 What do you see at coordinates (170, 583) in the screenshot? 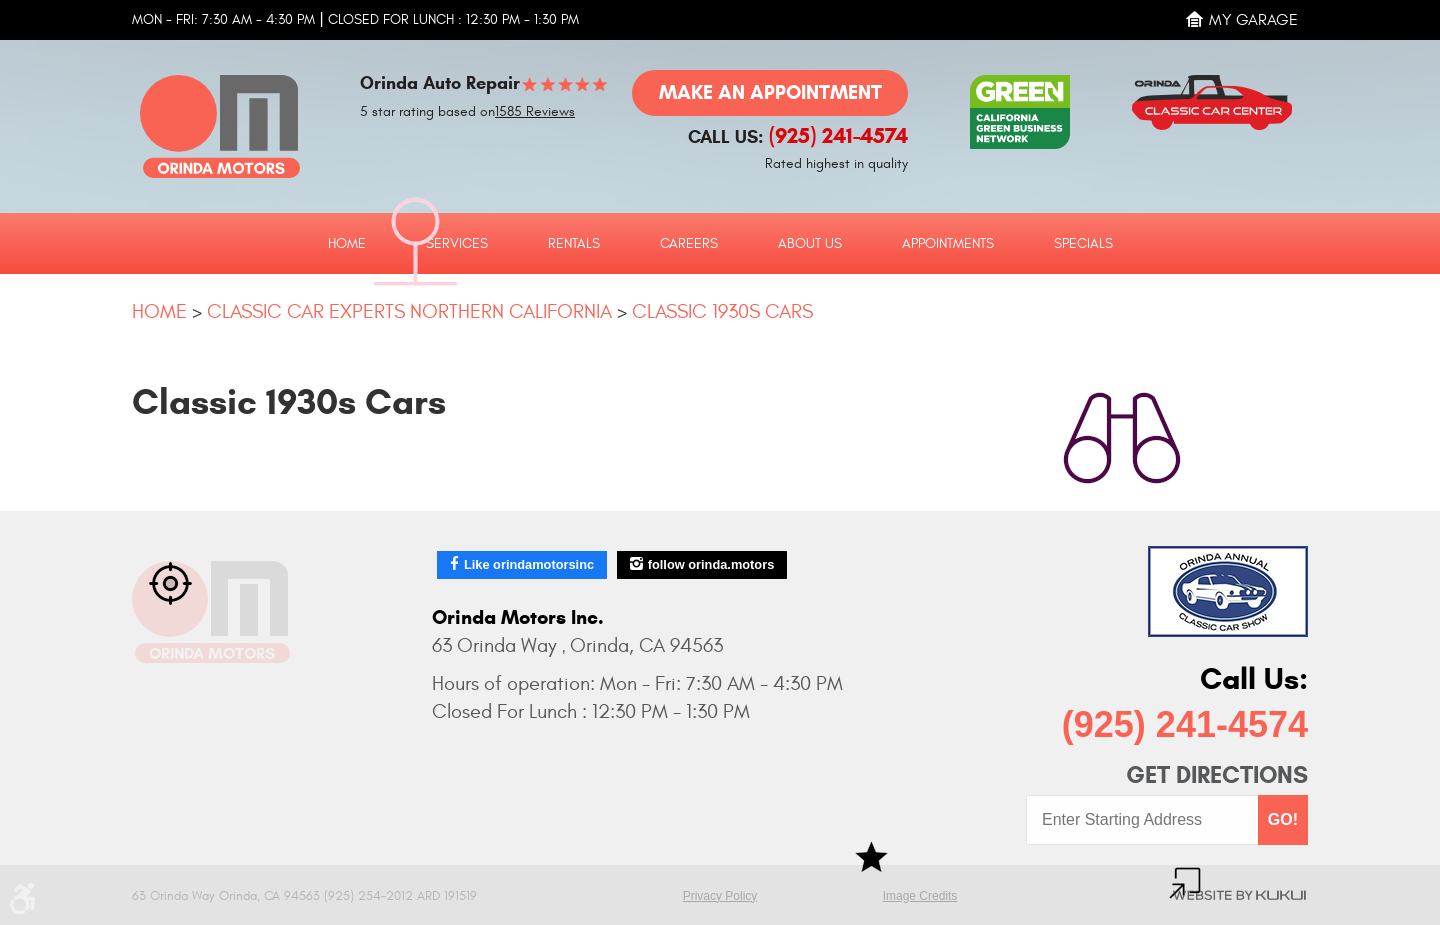
I see `center map on current location` at bounding box center [170, 583].